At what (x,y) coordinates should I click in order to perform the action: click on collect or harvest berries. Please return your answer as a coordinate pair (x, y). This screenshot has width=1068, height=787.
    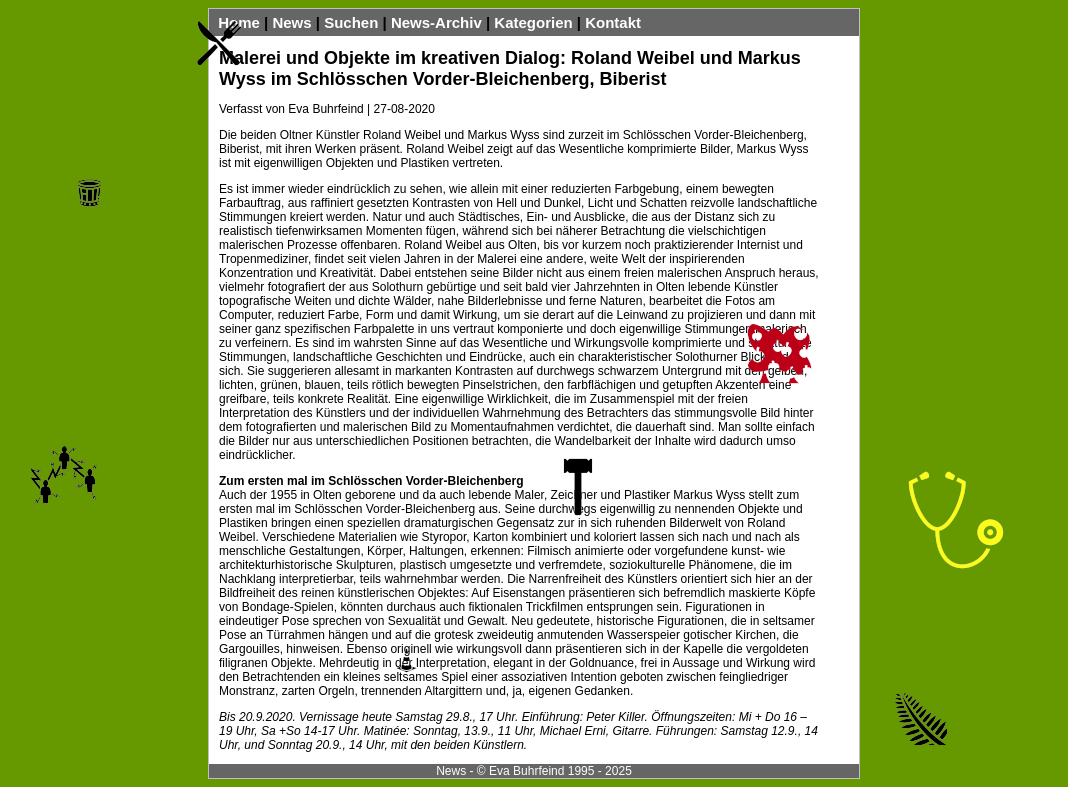
    Looking at the image, I should click on (779, 351).